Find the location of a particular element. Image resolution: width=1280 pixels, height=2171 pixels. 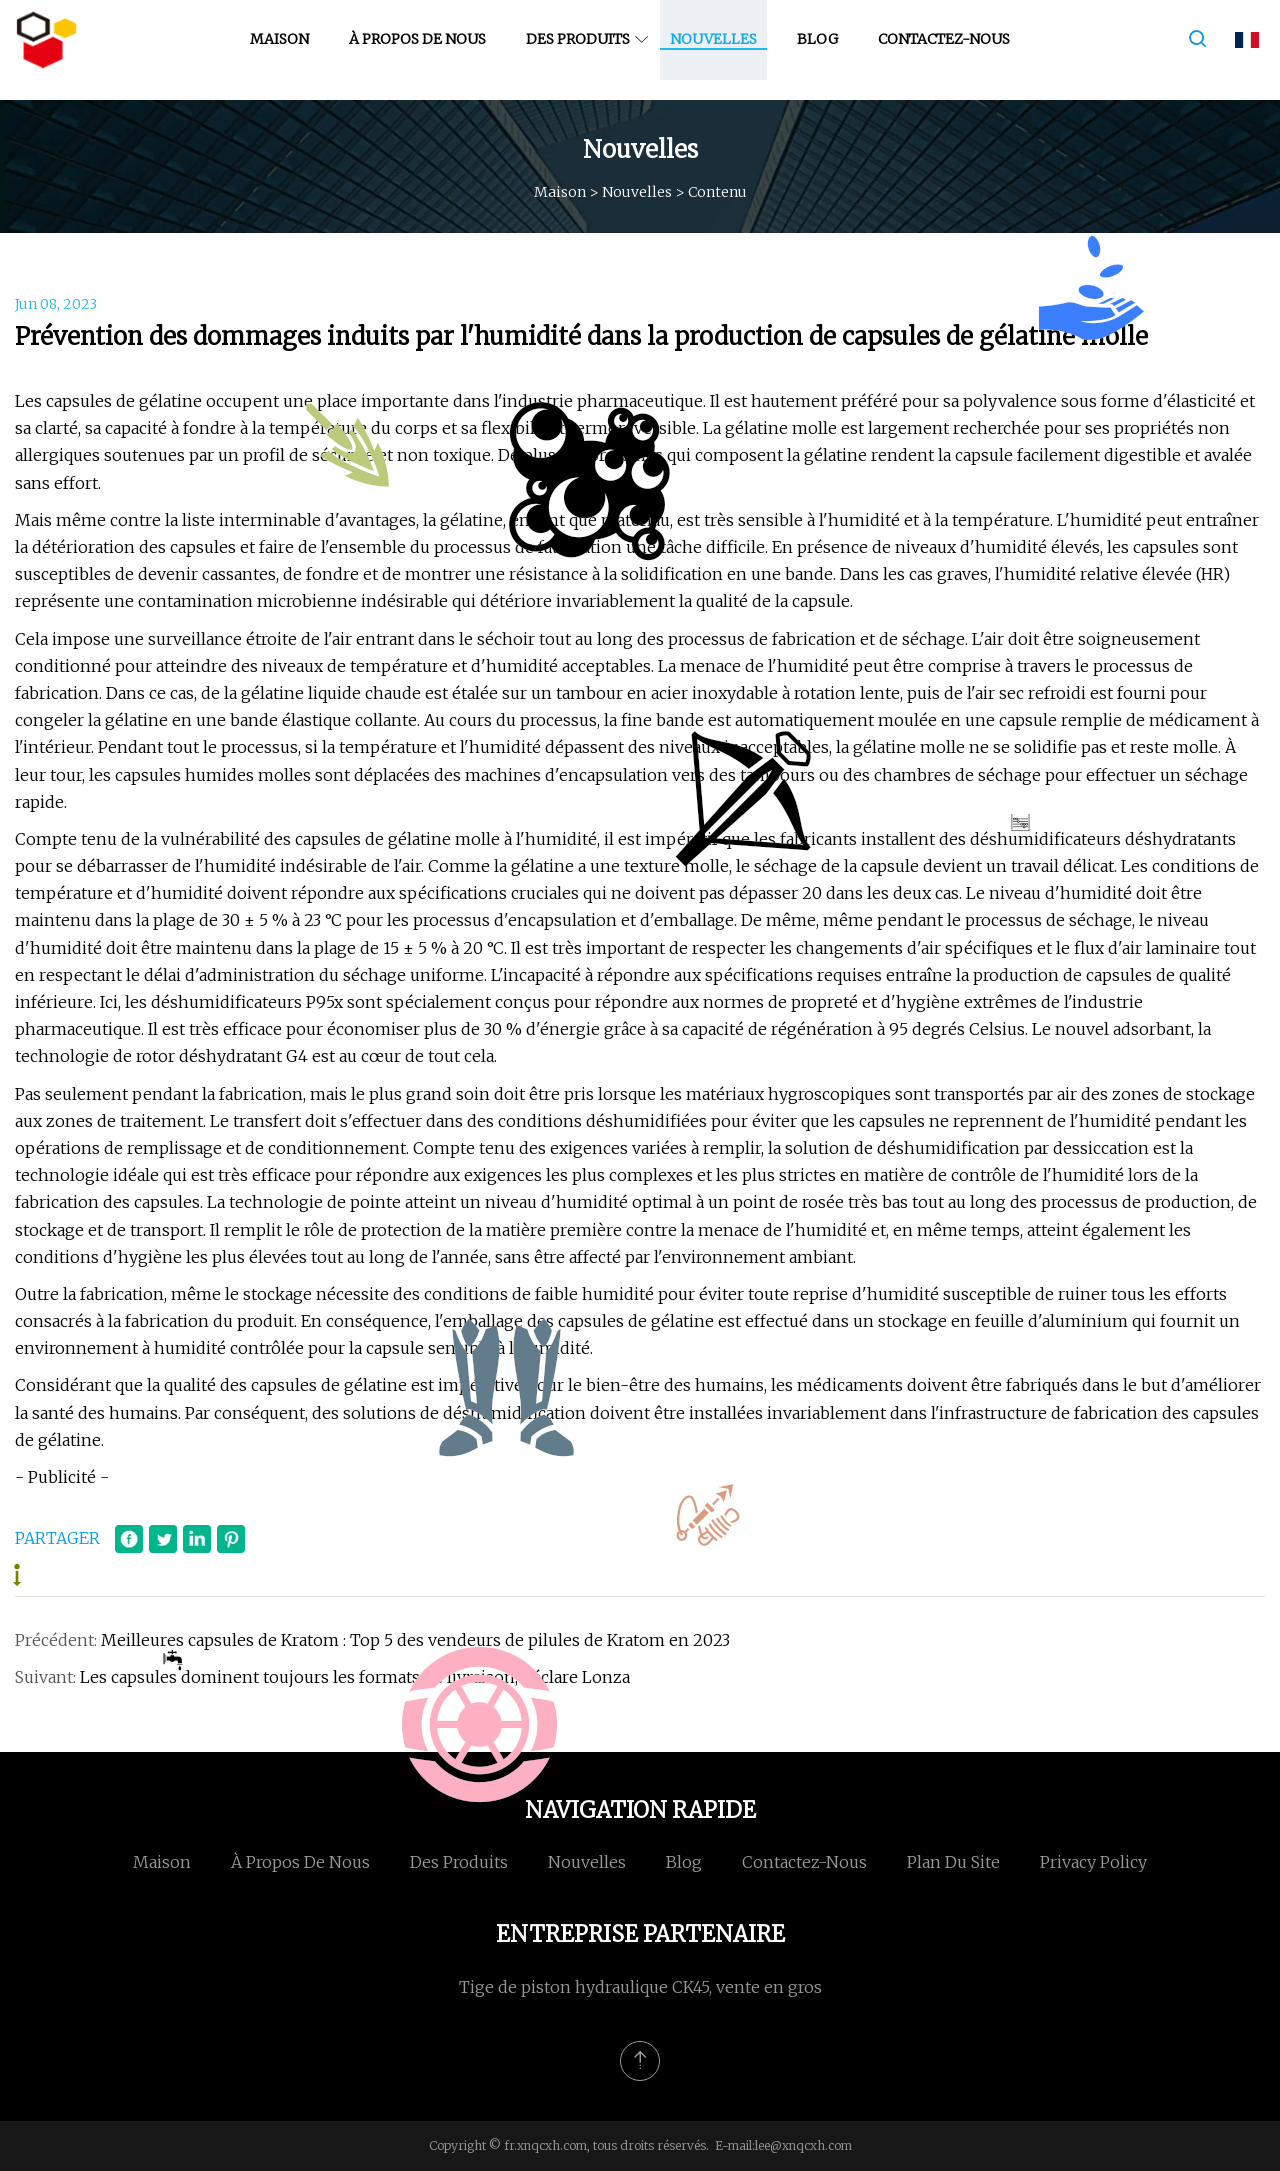

navigate or steer game controls is located at coordinates (479, 1724).